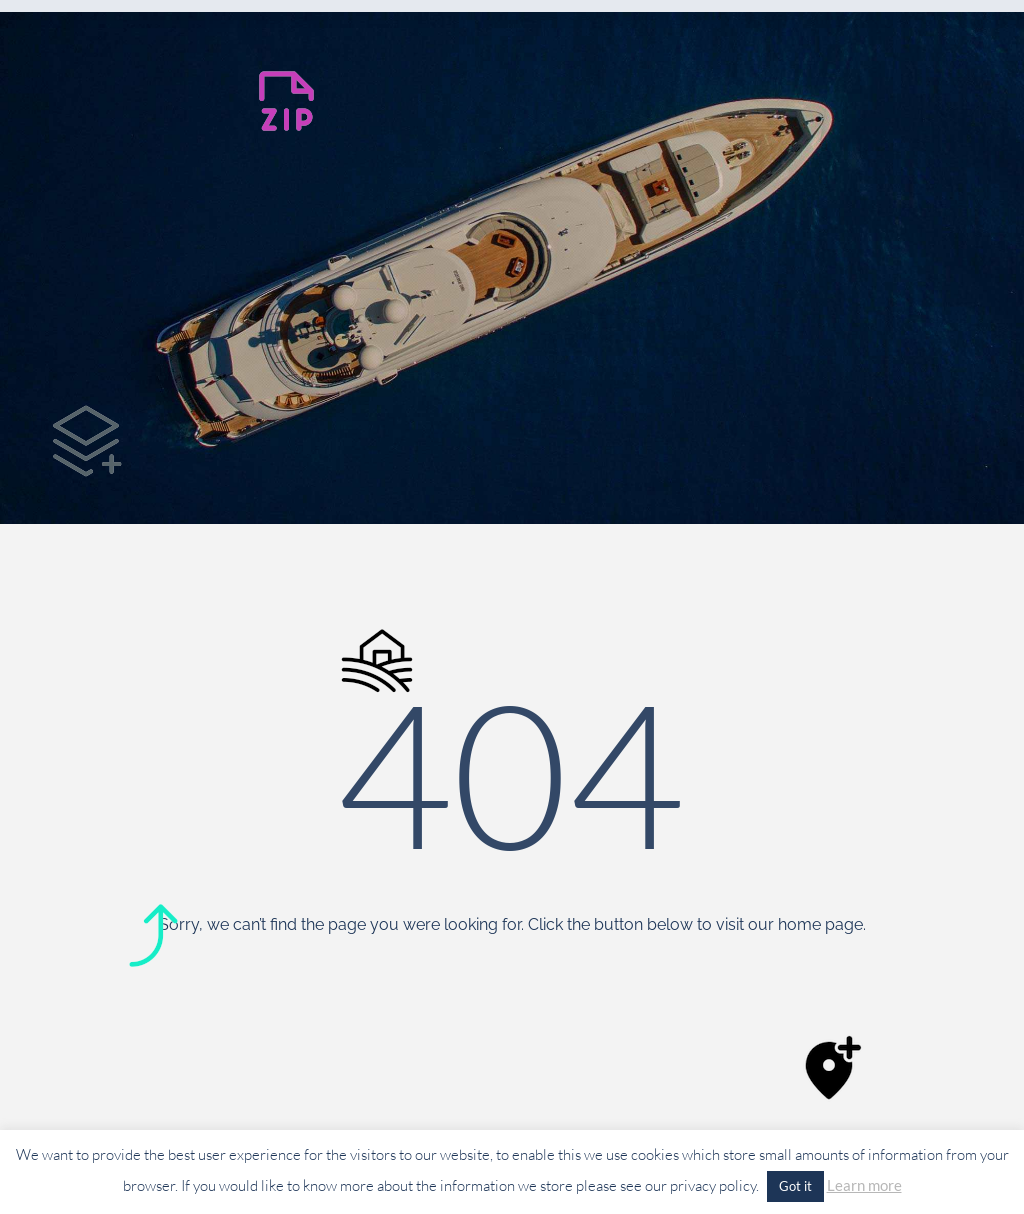  I want to click on compress files into a zip archive, so click(286, 103).